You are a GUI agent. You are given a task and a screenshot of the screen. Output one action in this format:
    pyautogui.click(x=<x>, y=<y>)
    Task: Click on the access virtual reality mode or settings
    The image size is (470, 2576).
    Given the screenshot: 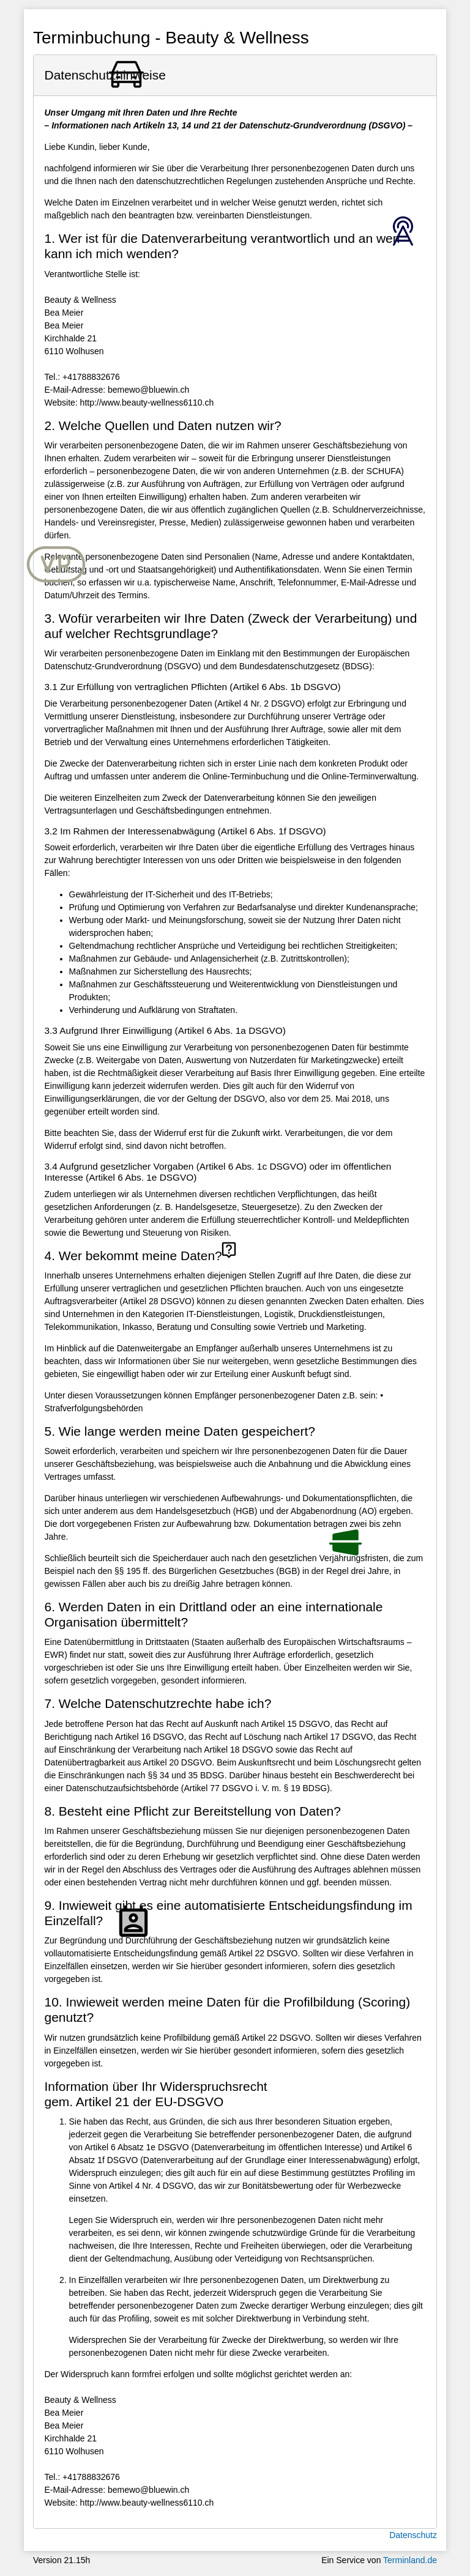 What is the action you would take?
    pyautogui.click(x=56, y=564)
    